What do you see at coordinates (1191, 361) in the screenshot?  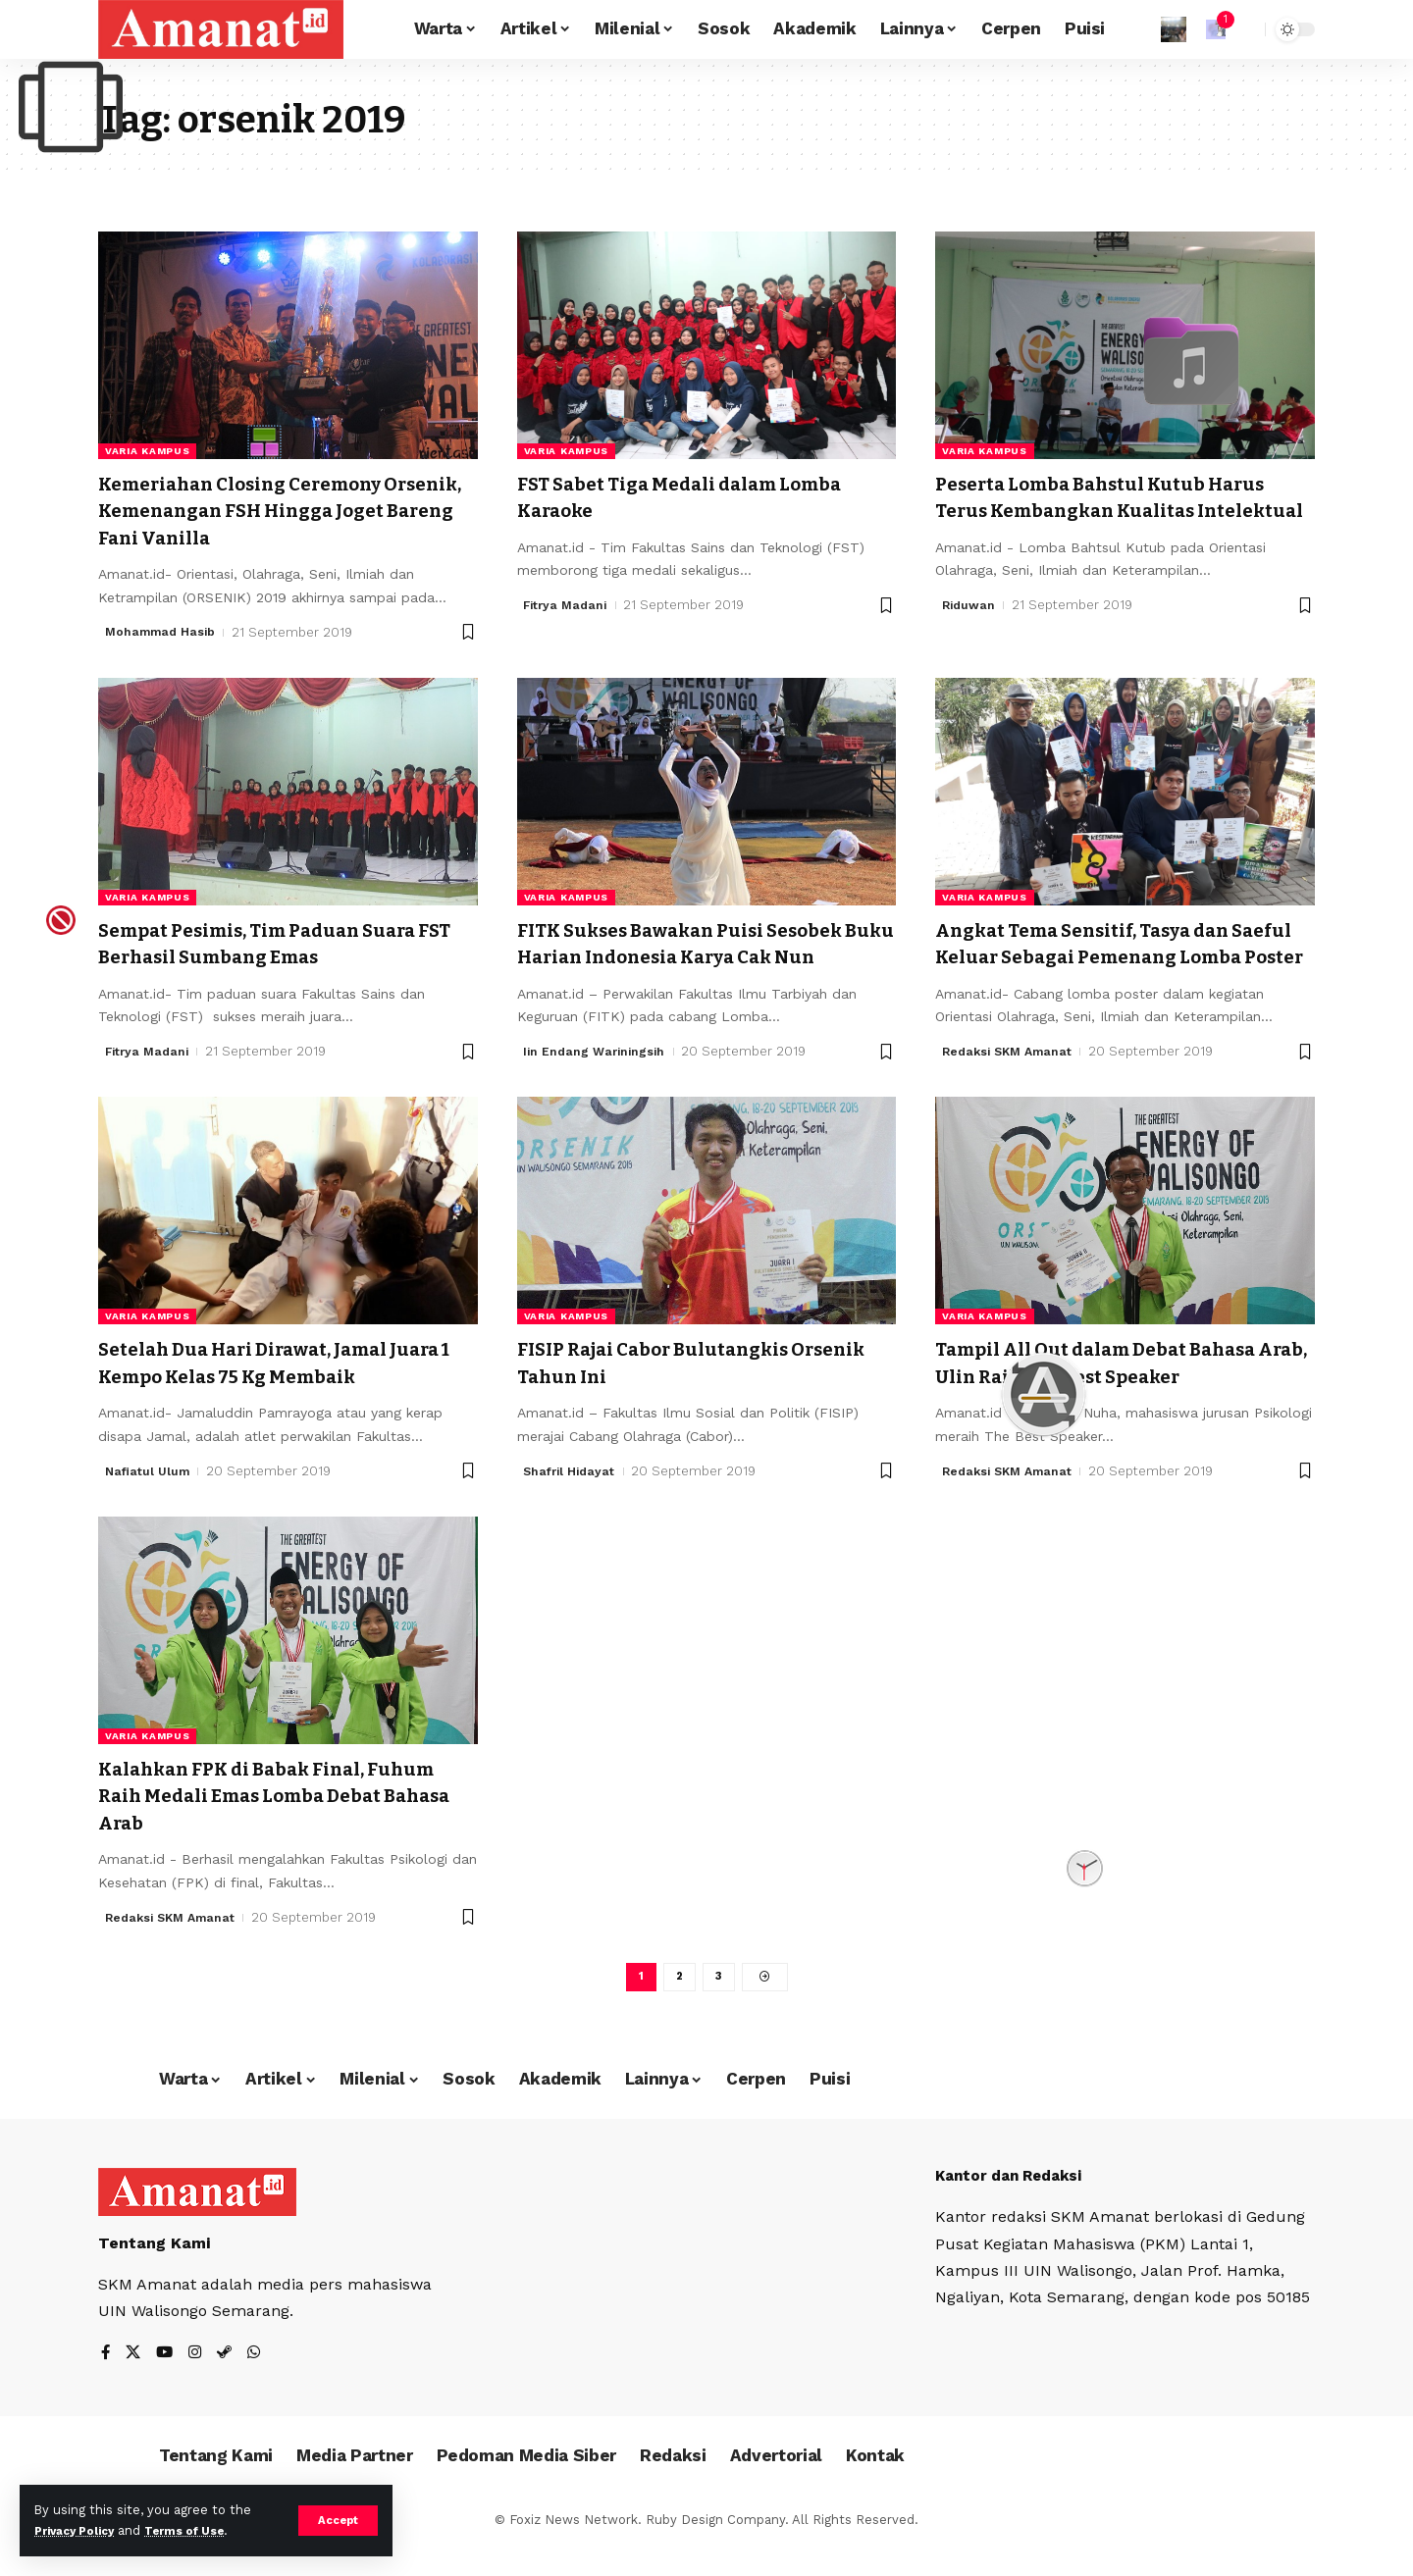 I see `open your music folder` at bounding box center [1191, 361].